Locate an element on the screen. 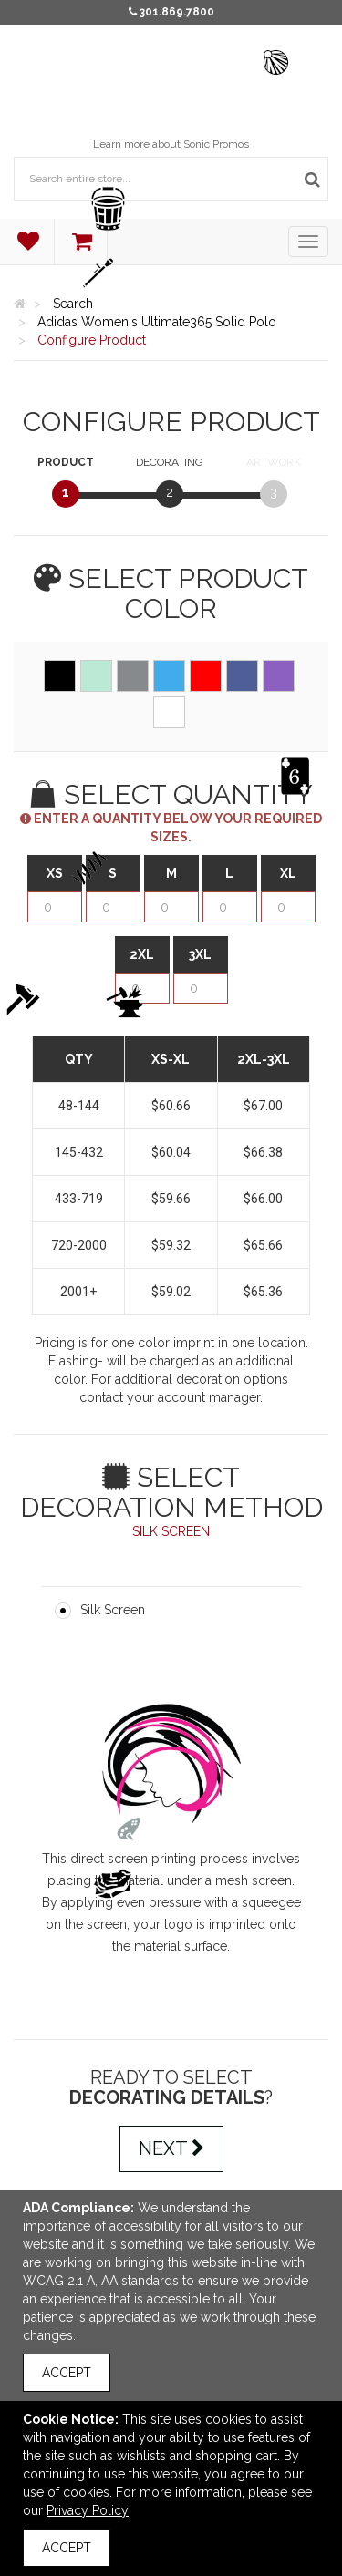 The image size is (342, 2576). access music or instrument features is located at coordinates (129, 1829).